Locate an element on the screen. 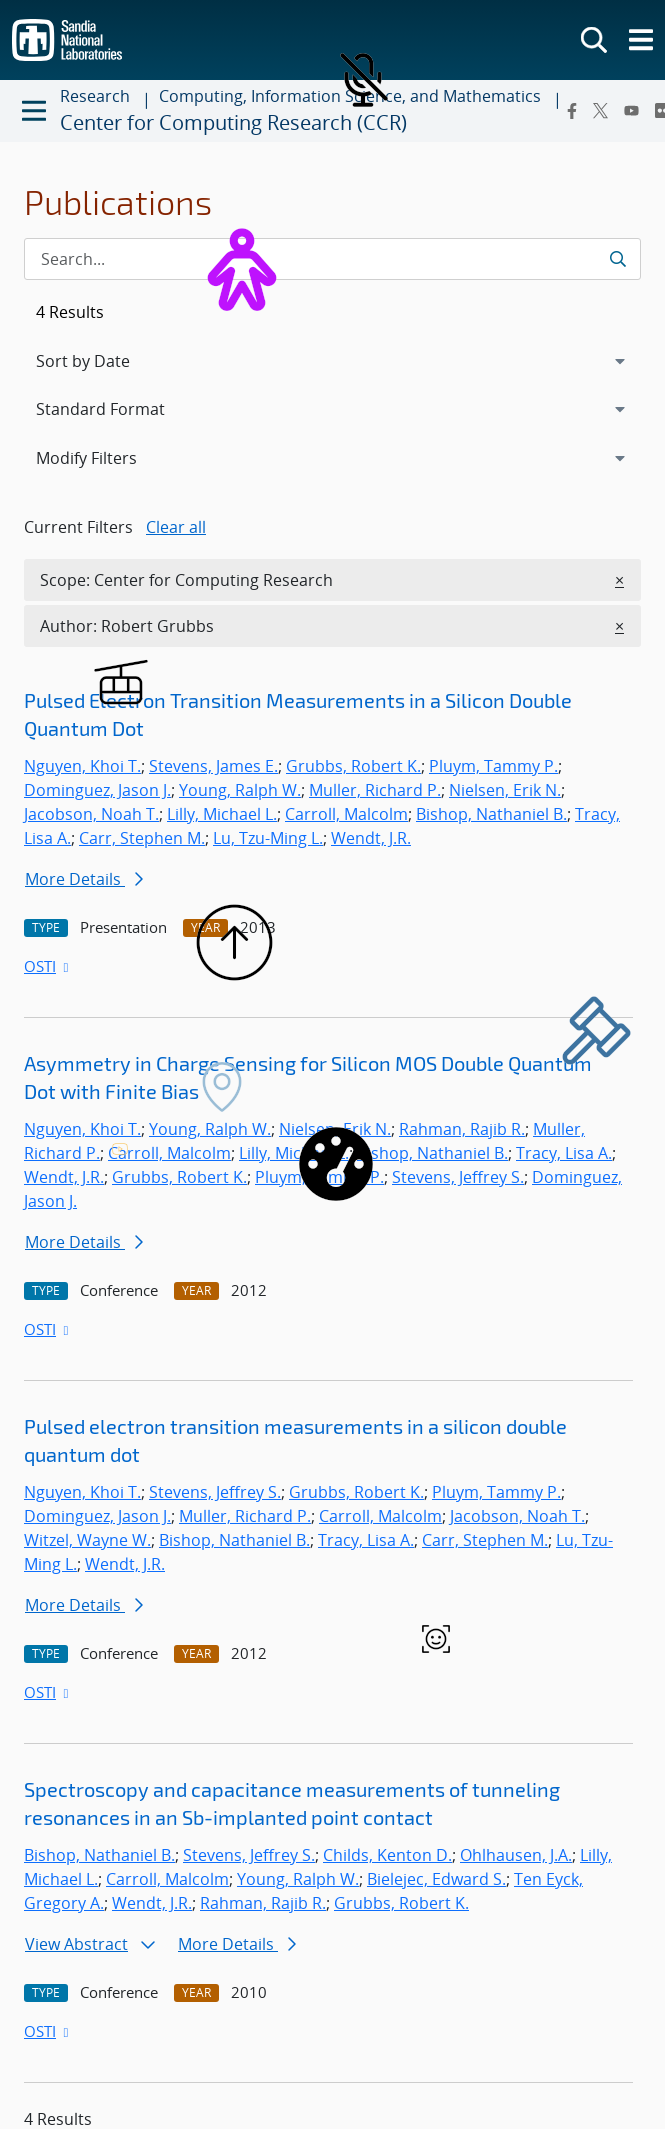  access cable car or gondola transit information is located at coordinates (121, 683).